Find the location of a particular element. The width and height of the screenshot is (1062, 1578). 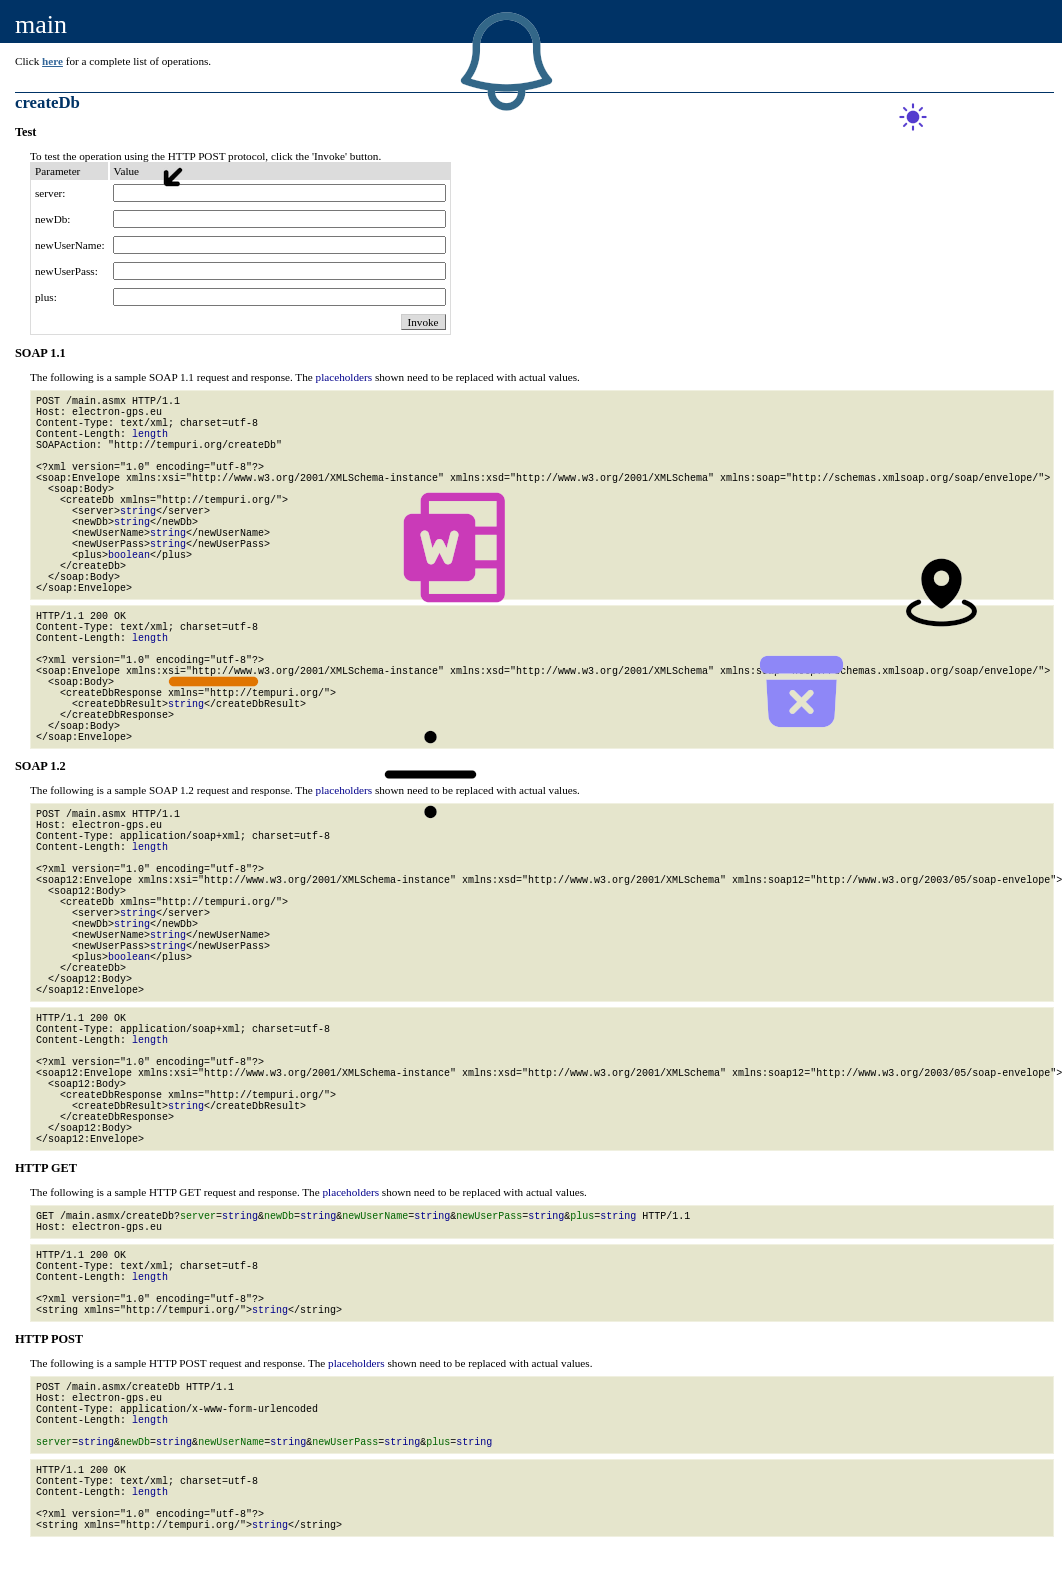

access transit entry or exit points is located at coordinates (173, 176).